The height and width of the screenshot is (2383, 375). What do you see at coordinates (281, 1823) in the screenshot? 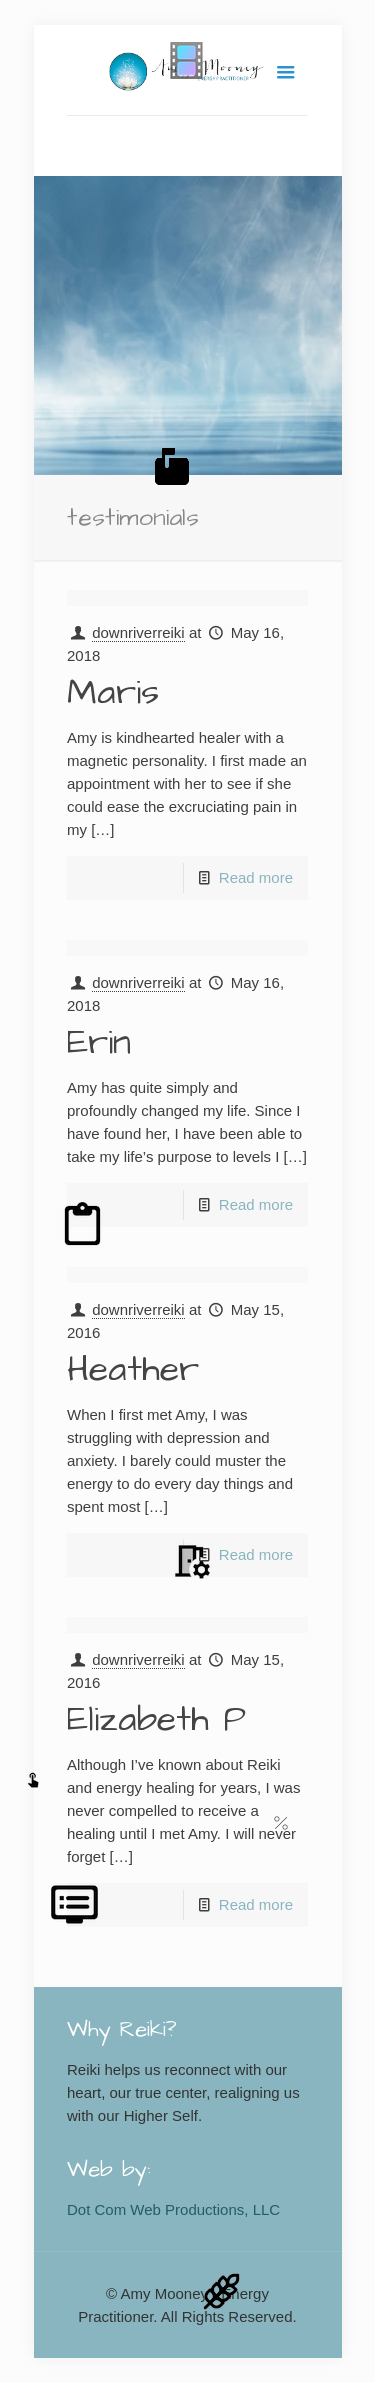
I see `view discount or promotional pricing` at bounding box center [281, 1823].